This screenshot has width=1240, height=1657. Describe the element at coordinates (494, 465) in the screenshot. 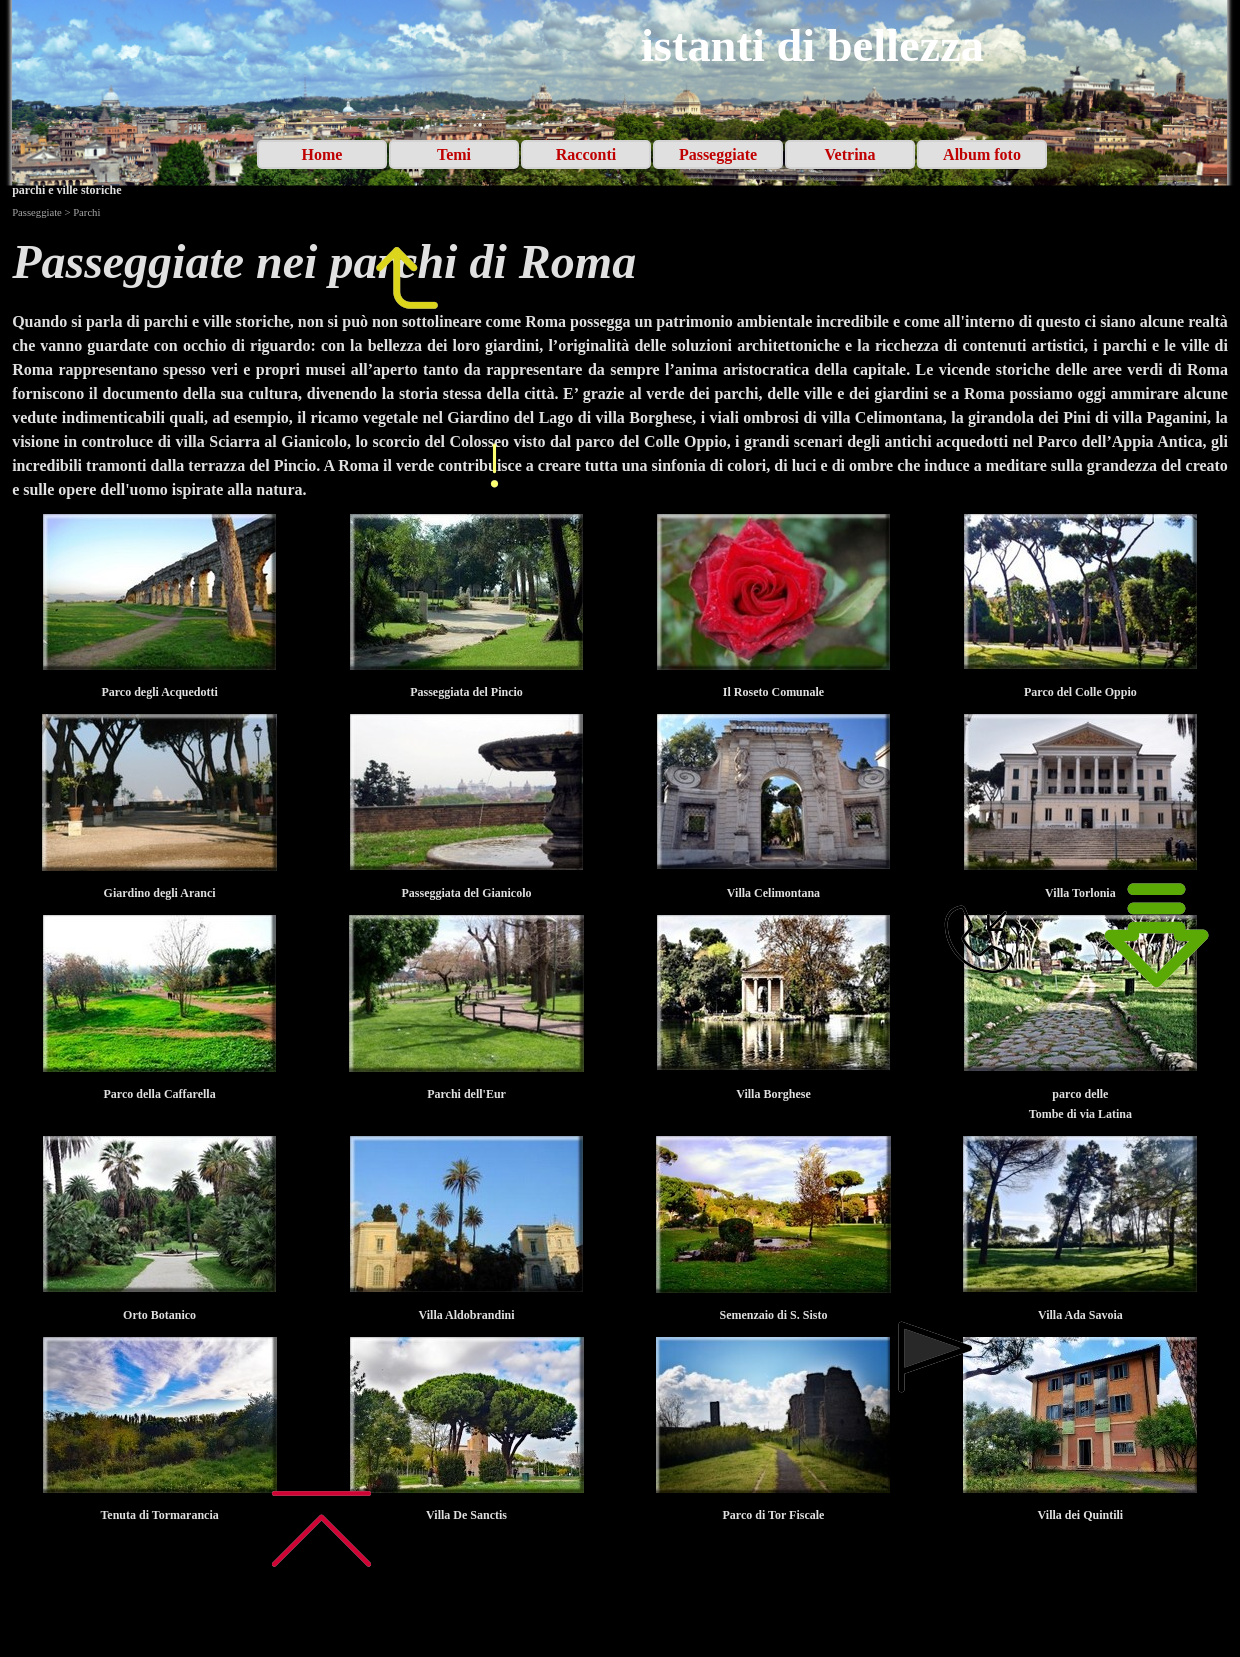

I see `indicates a warning or alert requiring attention` at that location.